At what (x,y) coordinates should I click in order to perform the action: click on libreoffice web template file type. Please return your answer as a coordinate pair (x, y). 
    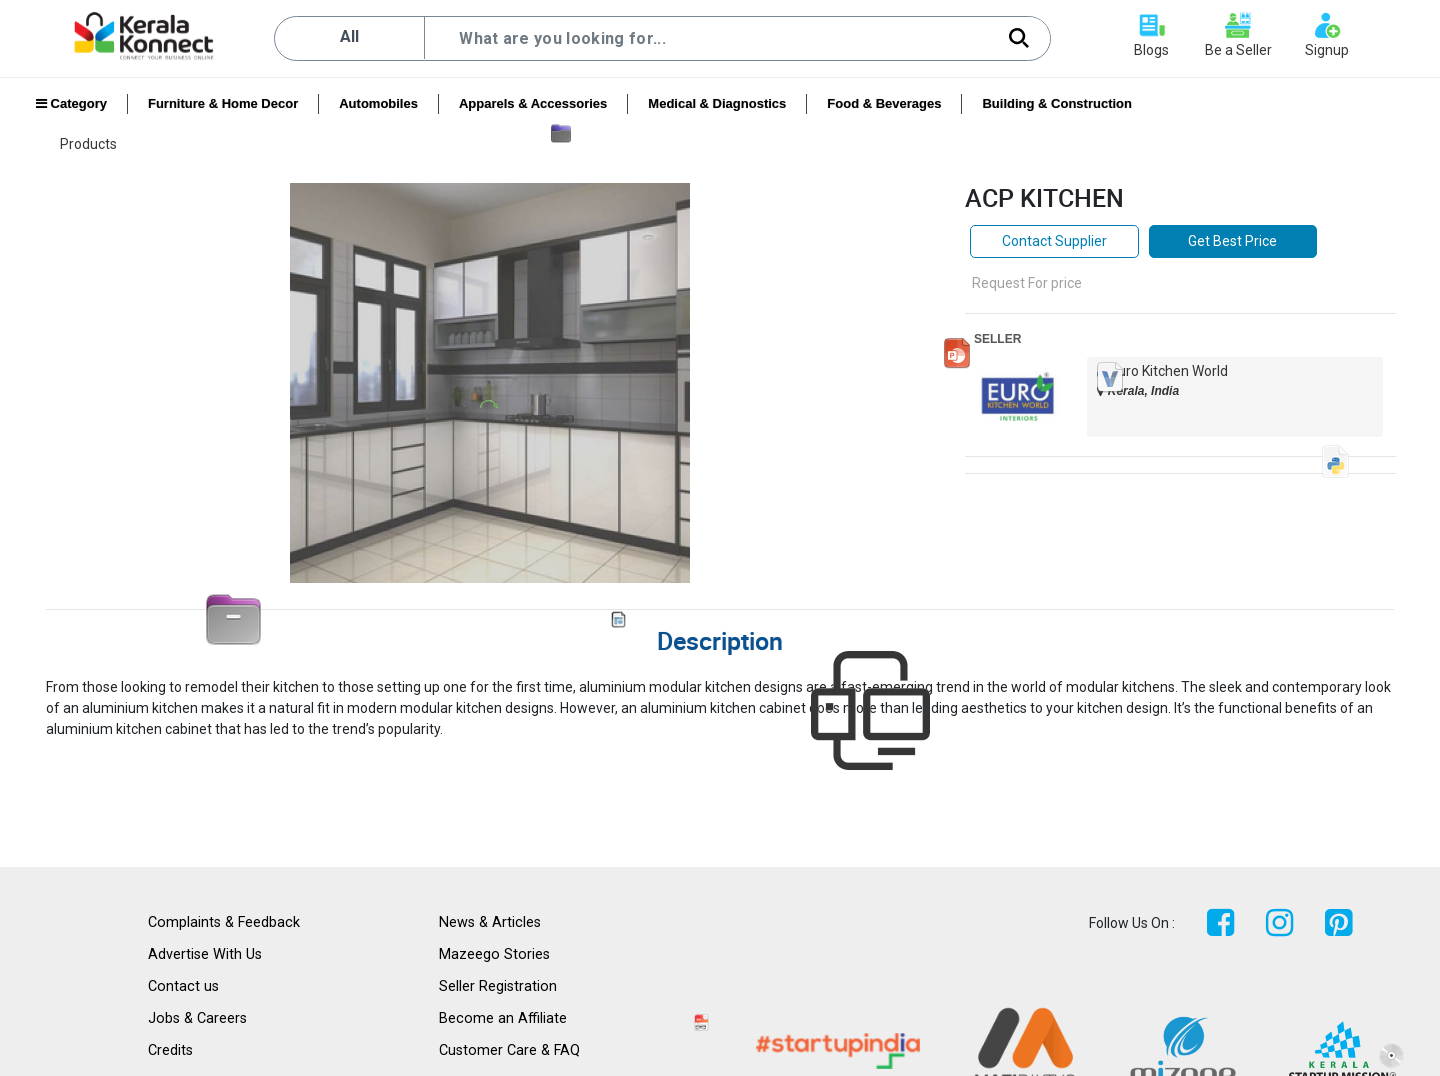
    Looking at the image, I should click on (618, 619).